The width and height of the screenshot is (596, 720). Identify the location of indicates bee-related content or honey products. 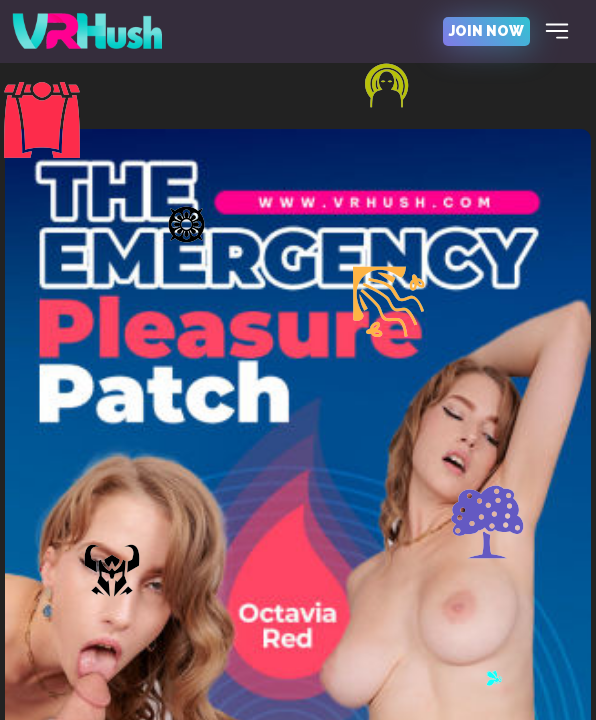
(494, 678).